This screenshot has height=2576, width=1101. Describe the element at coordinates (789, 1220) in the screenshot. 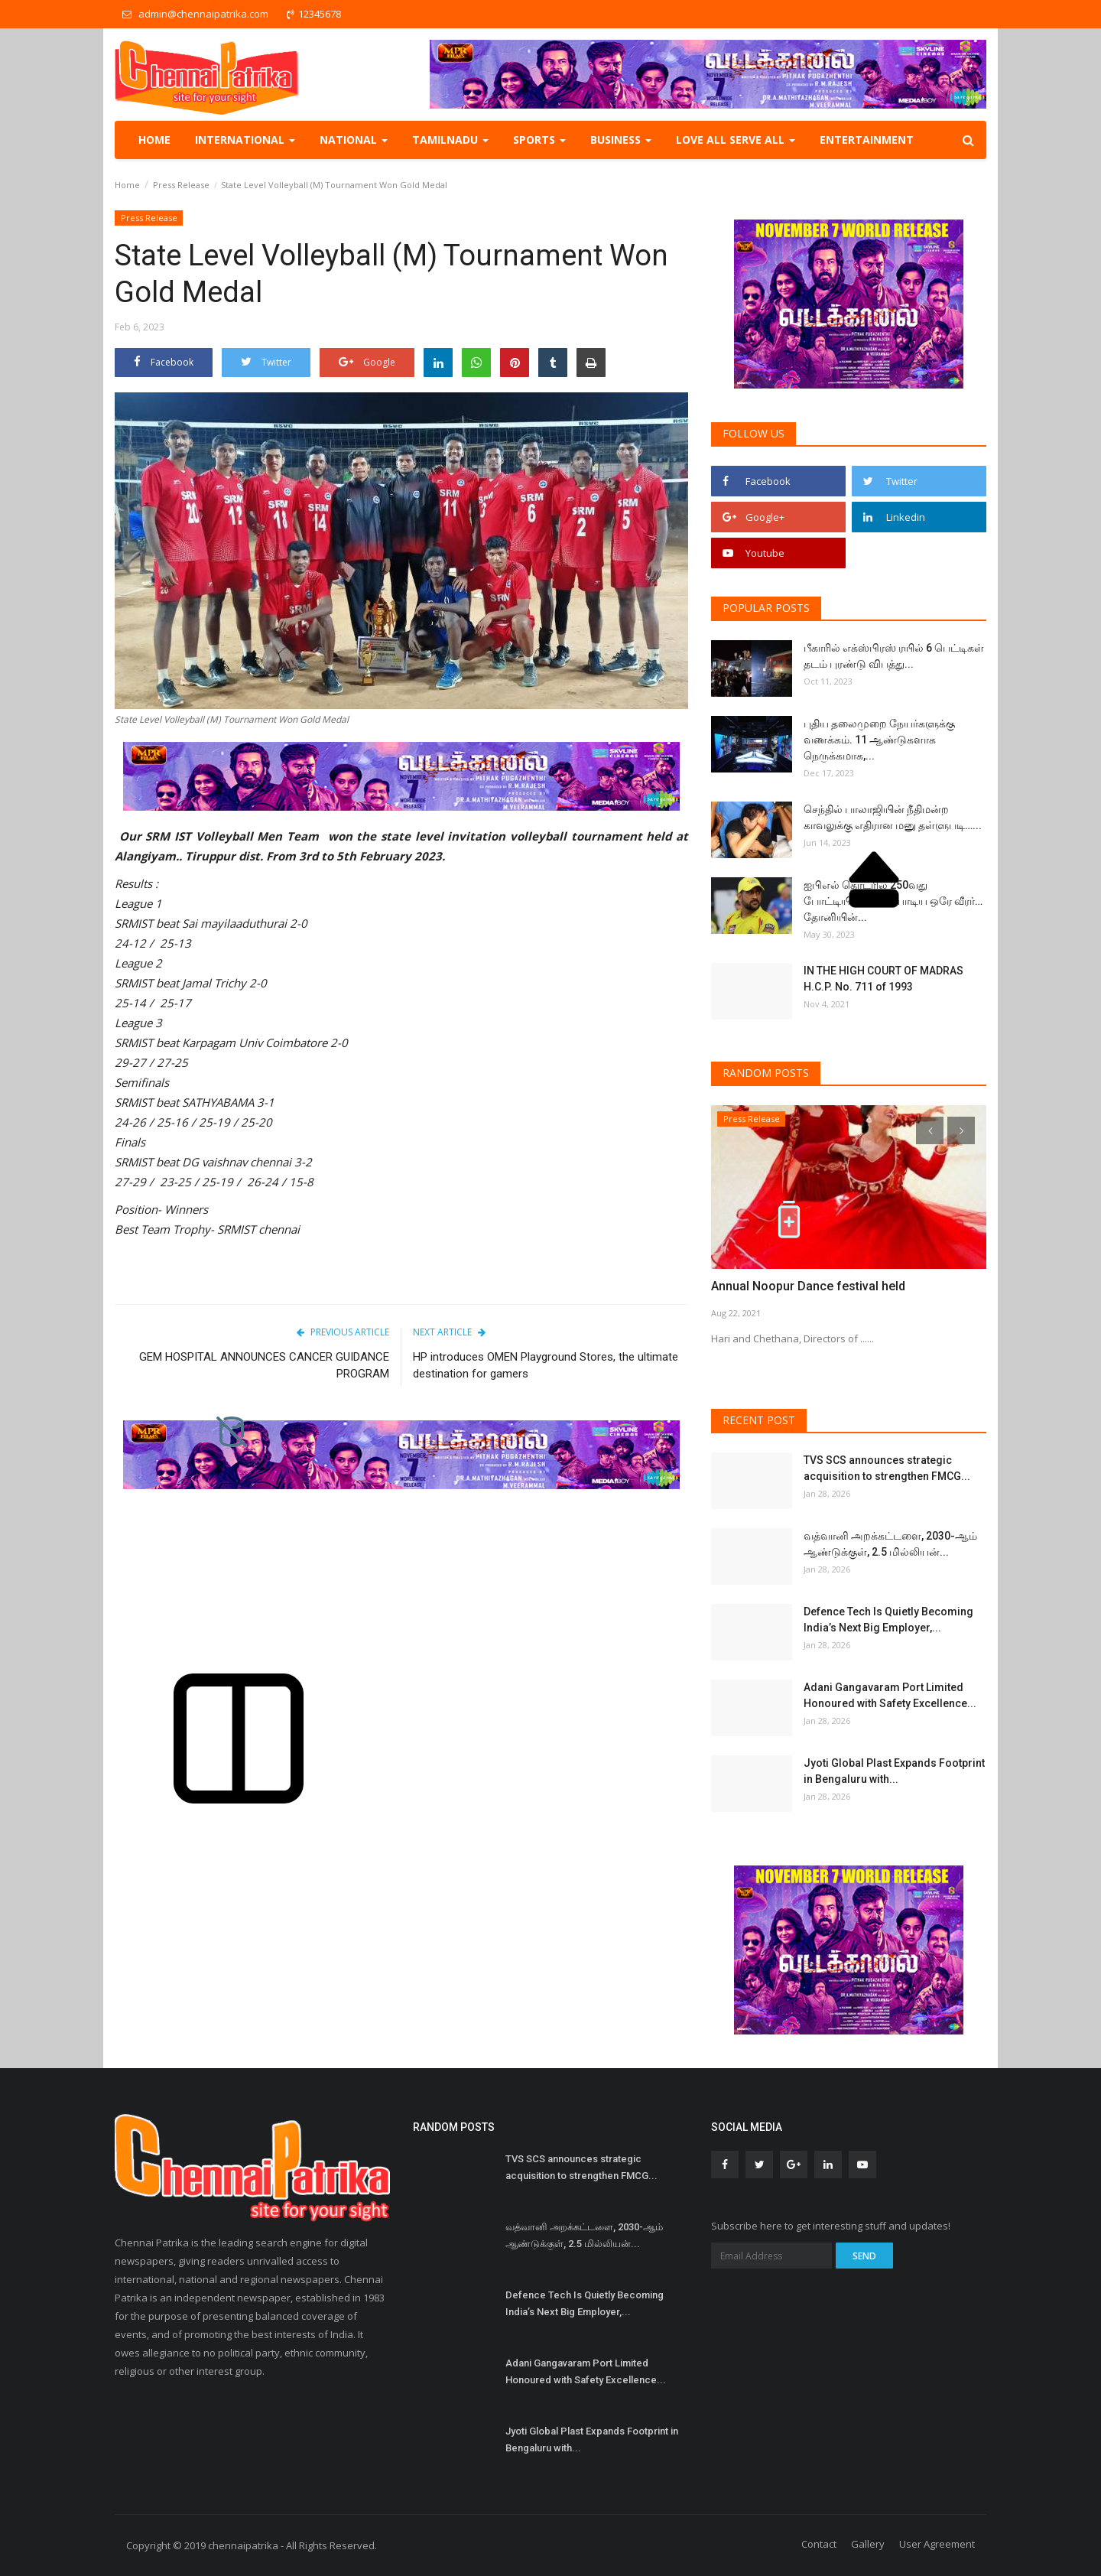

I see `add or enable battery saver mode` at that location.